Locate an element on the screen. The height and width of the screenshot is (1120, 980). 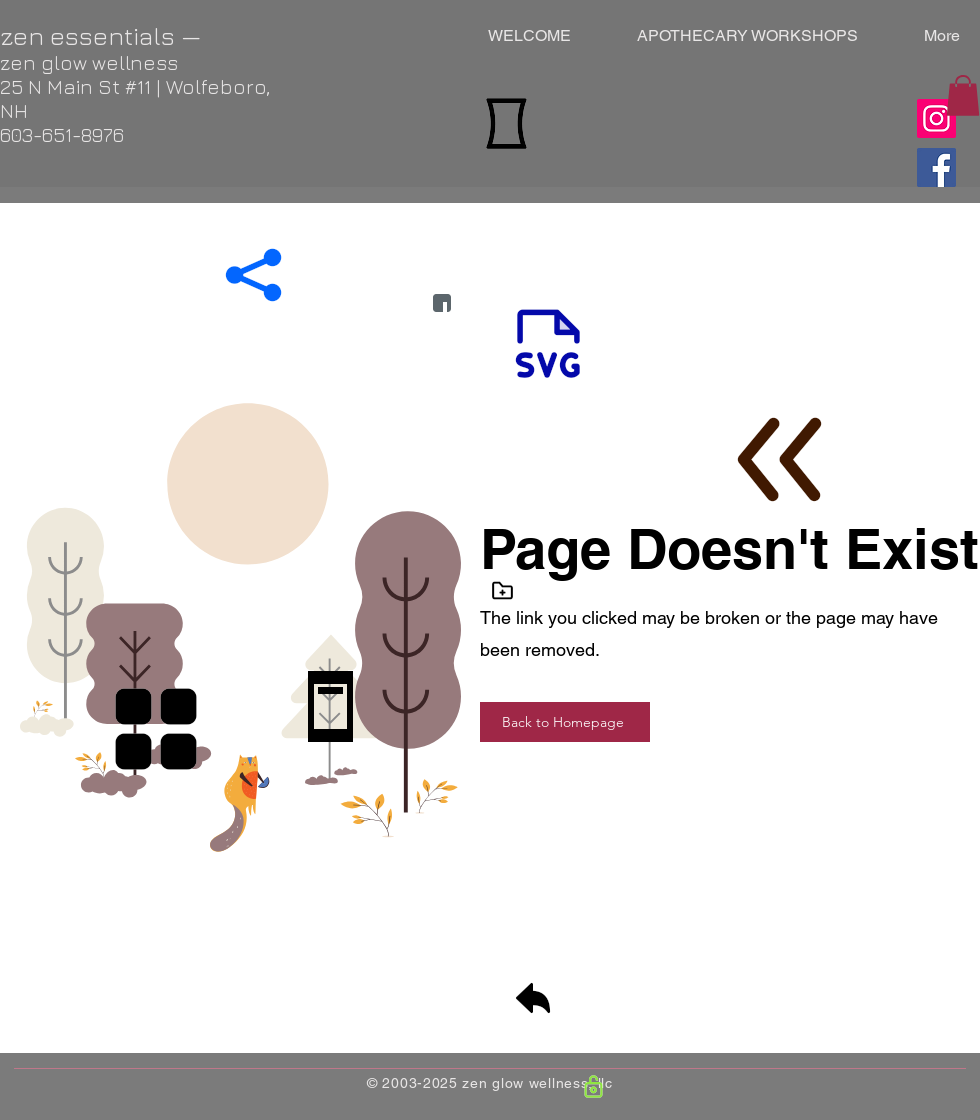
go back to previous screen is located at coordinates (779, 459).